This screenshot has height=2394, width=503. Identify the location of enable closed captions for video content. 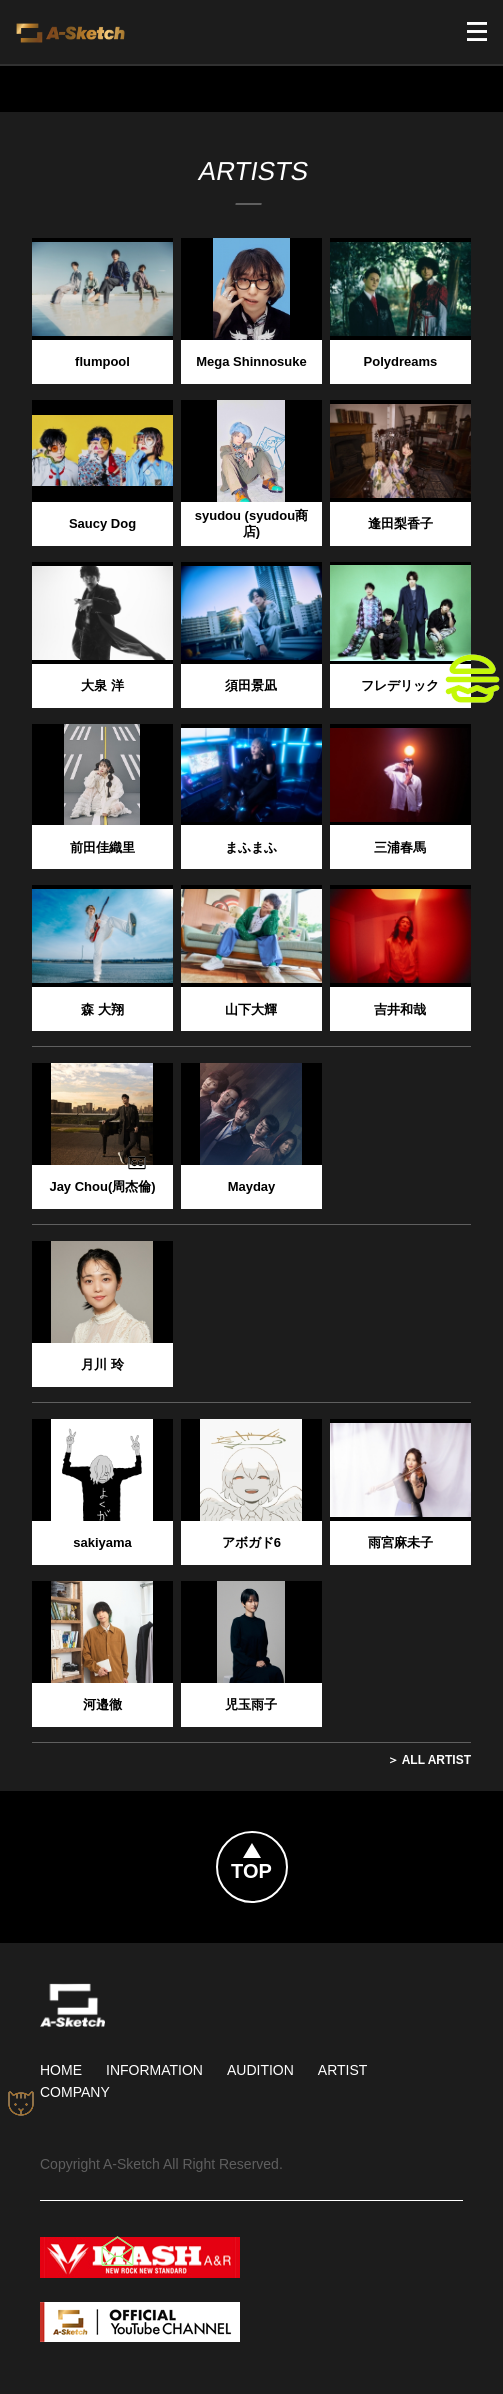
(137, 1163).